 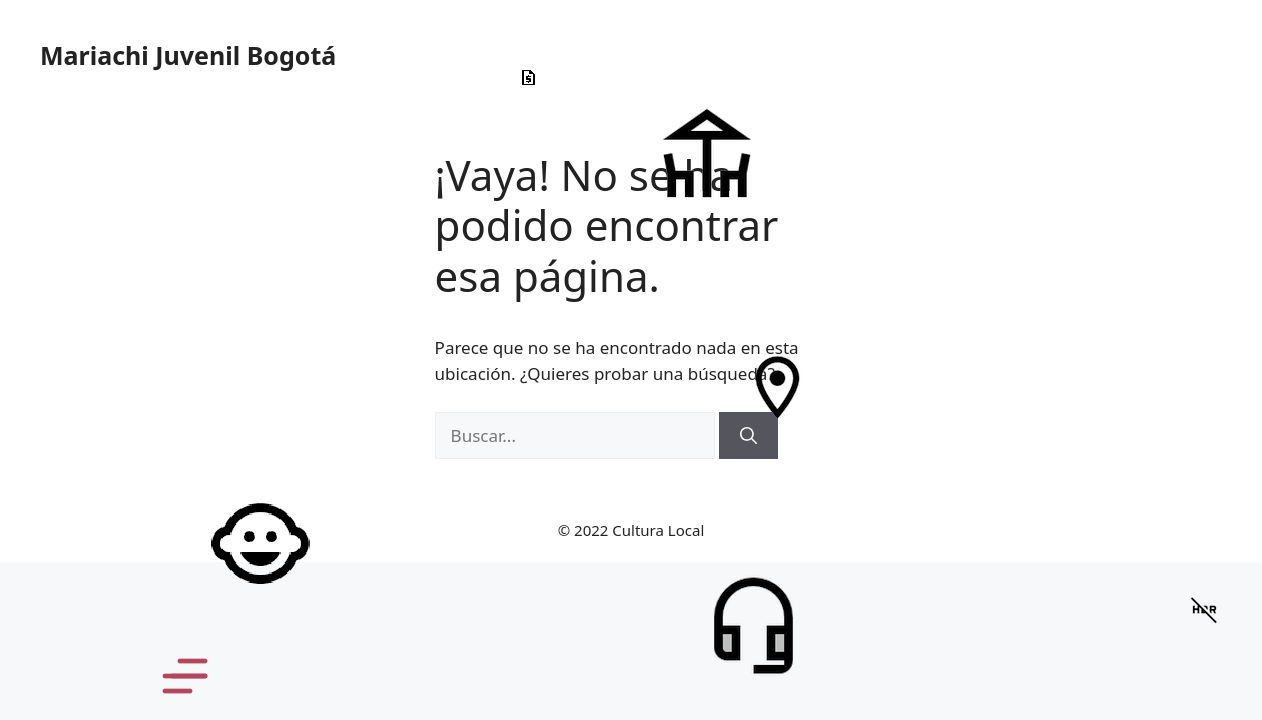 What do you see at coordinates (777, 387) in the screenshot?
I see `view current location on map` at bounding box center [777, 387].